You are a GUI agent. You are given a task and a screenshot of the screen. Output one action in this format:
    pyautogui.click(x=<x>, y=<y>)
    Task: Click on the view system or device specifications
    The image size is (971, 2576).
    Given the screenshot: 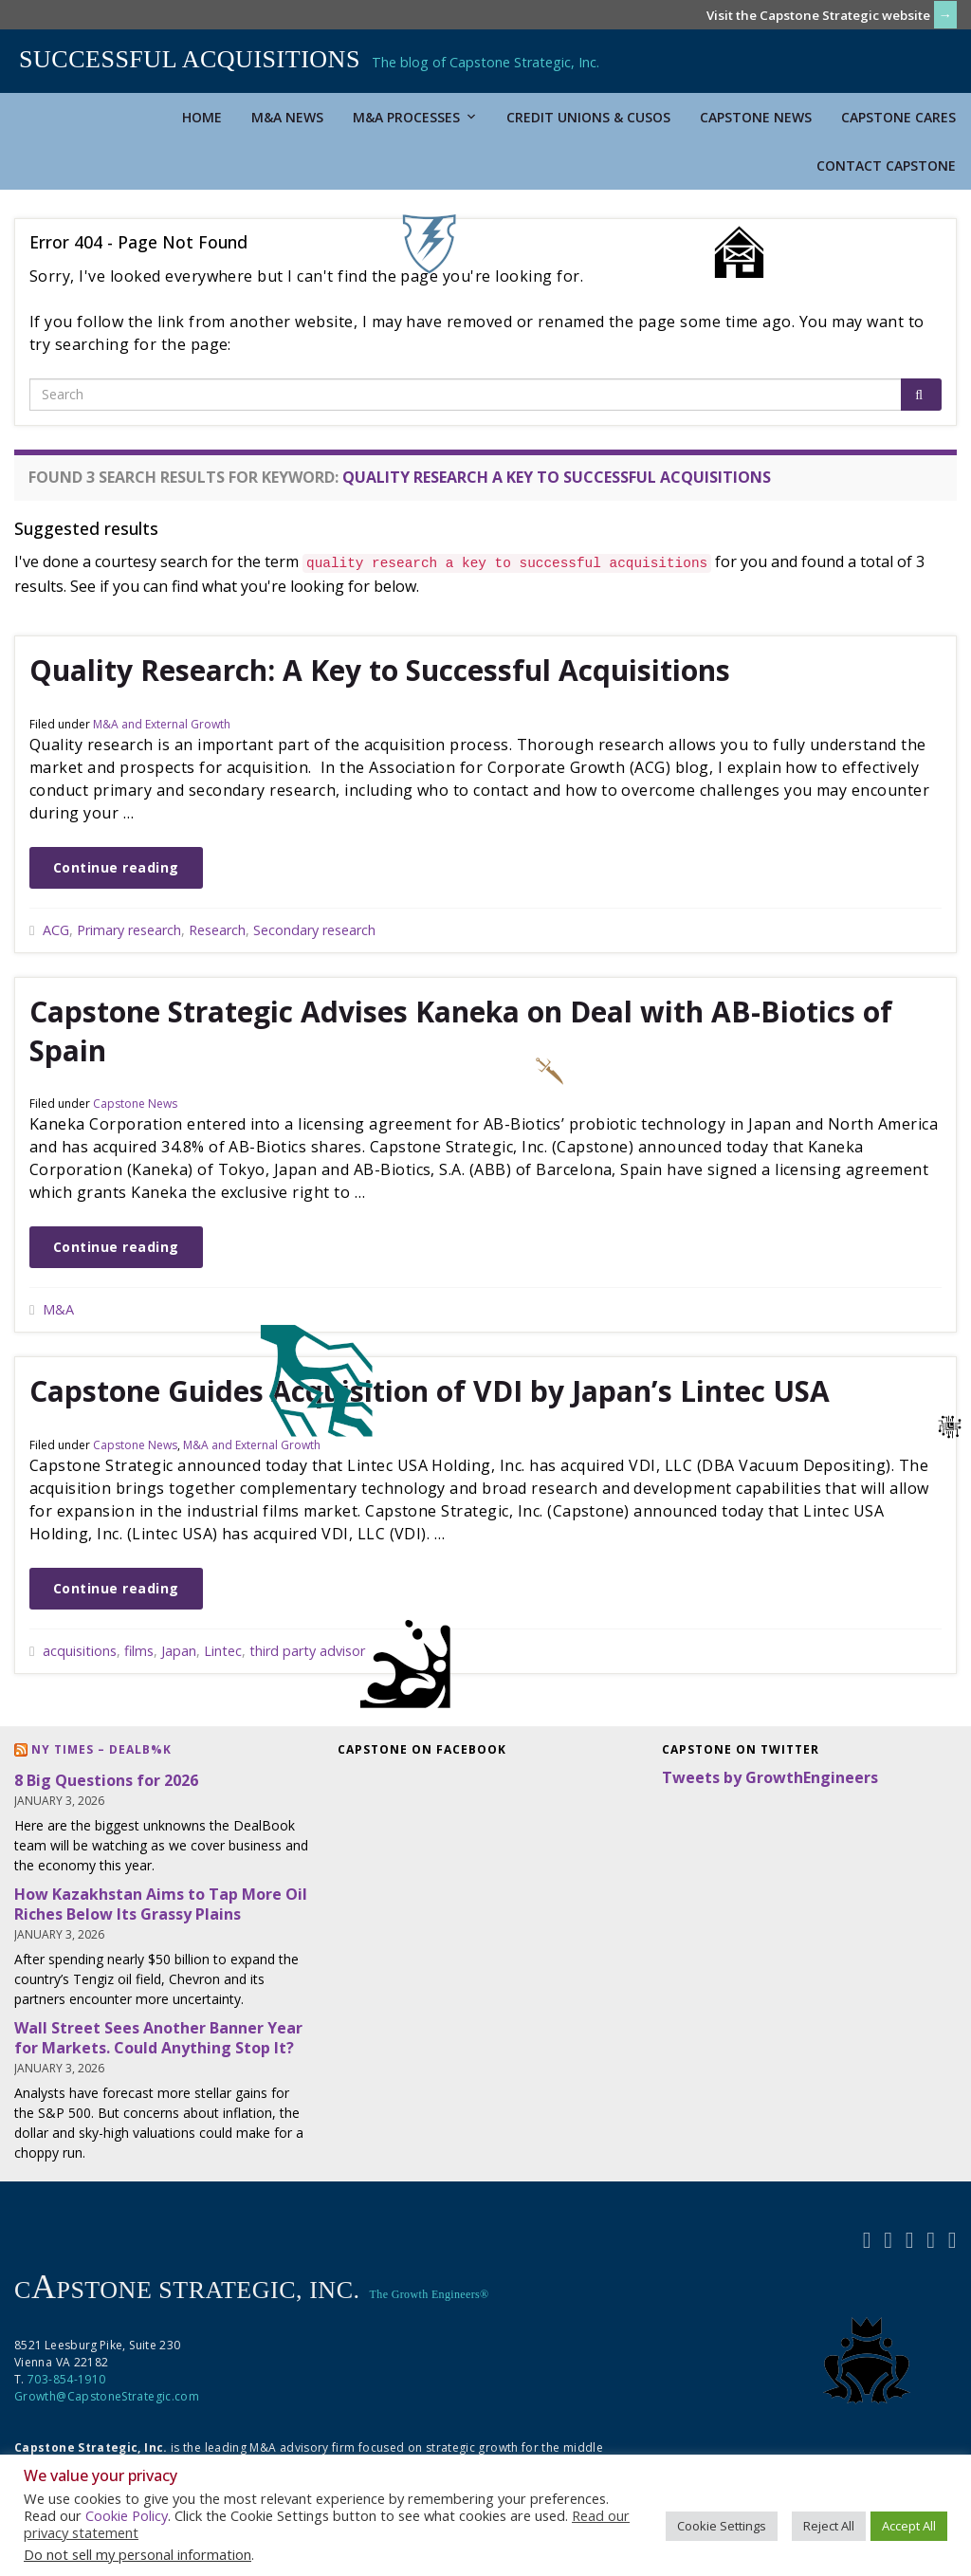 What is the action you would take?
    pyautogui.click(x=949, y=1426)
    